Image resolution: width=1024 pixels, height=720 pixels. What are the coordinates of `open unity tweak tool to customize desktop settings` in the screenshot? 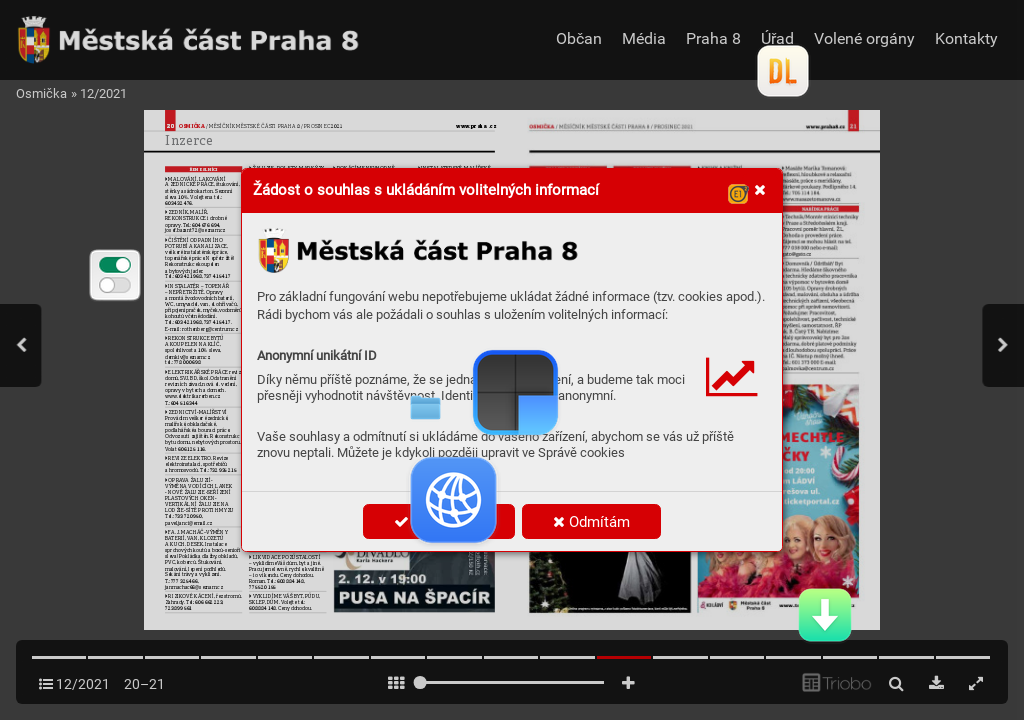 It's located at (115, 275).